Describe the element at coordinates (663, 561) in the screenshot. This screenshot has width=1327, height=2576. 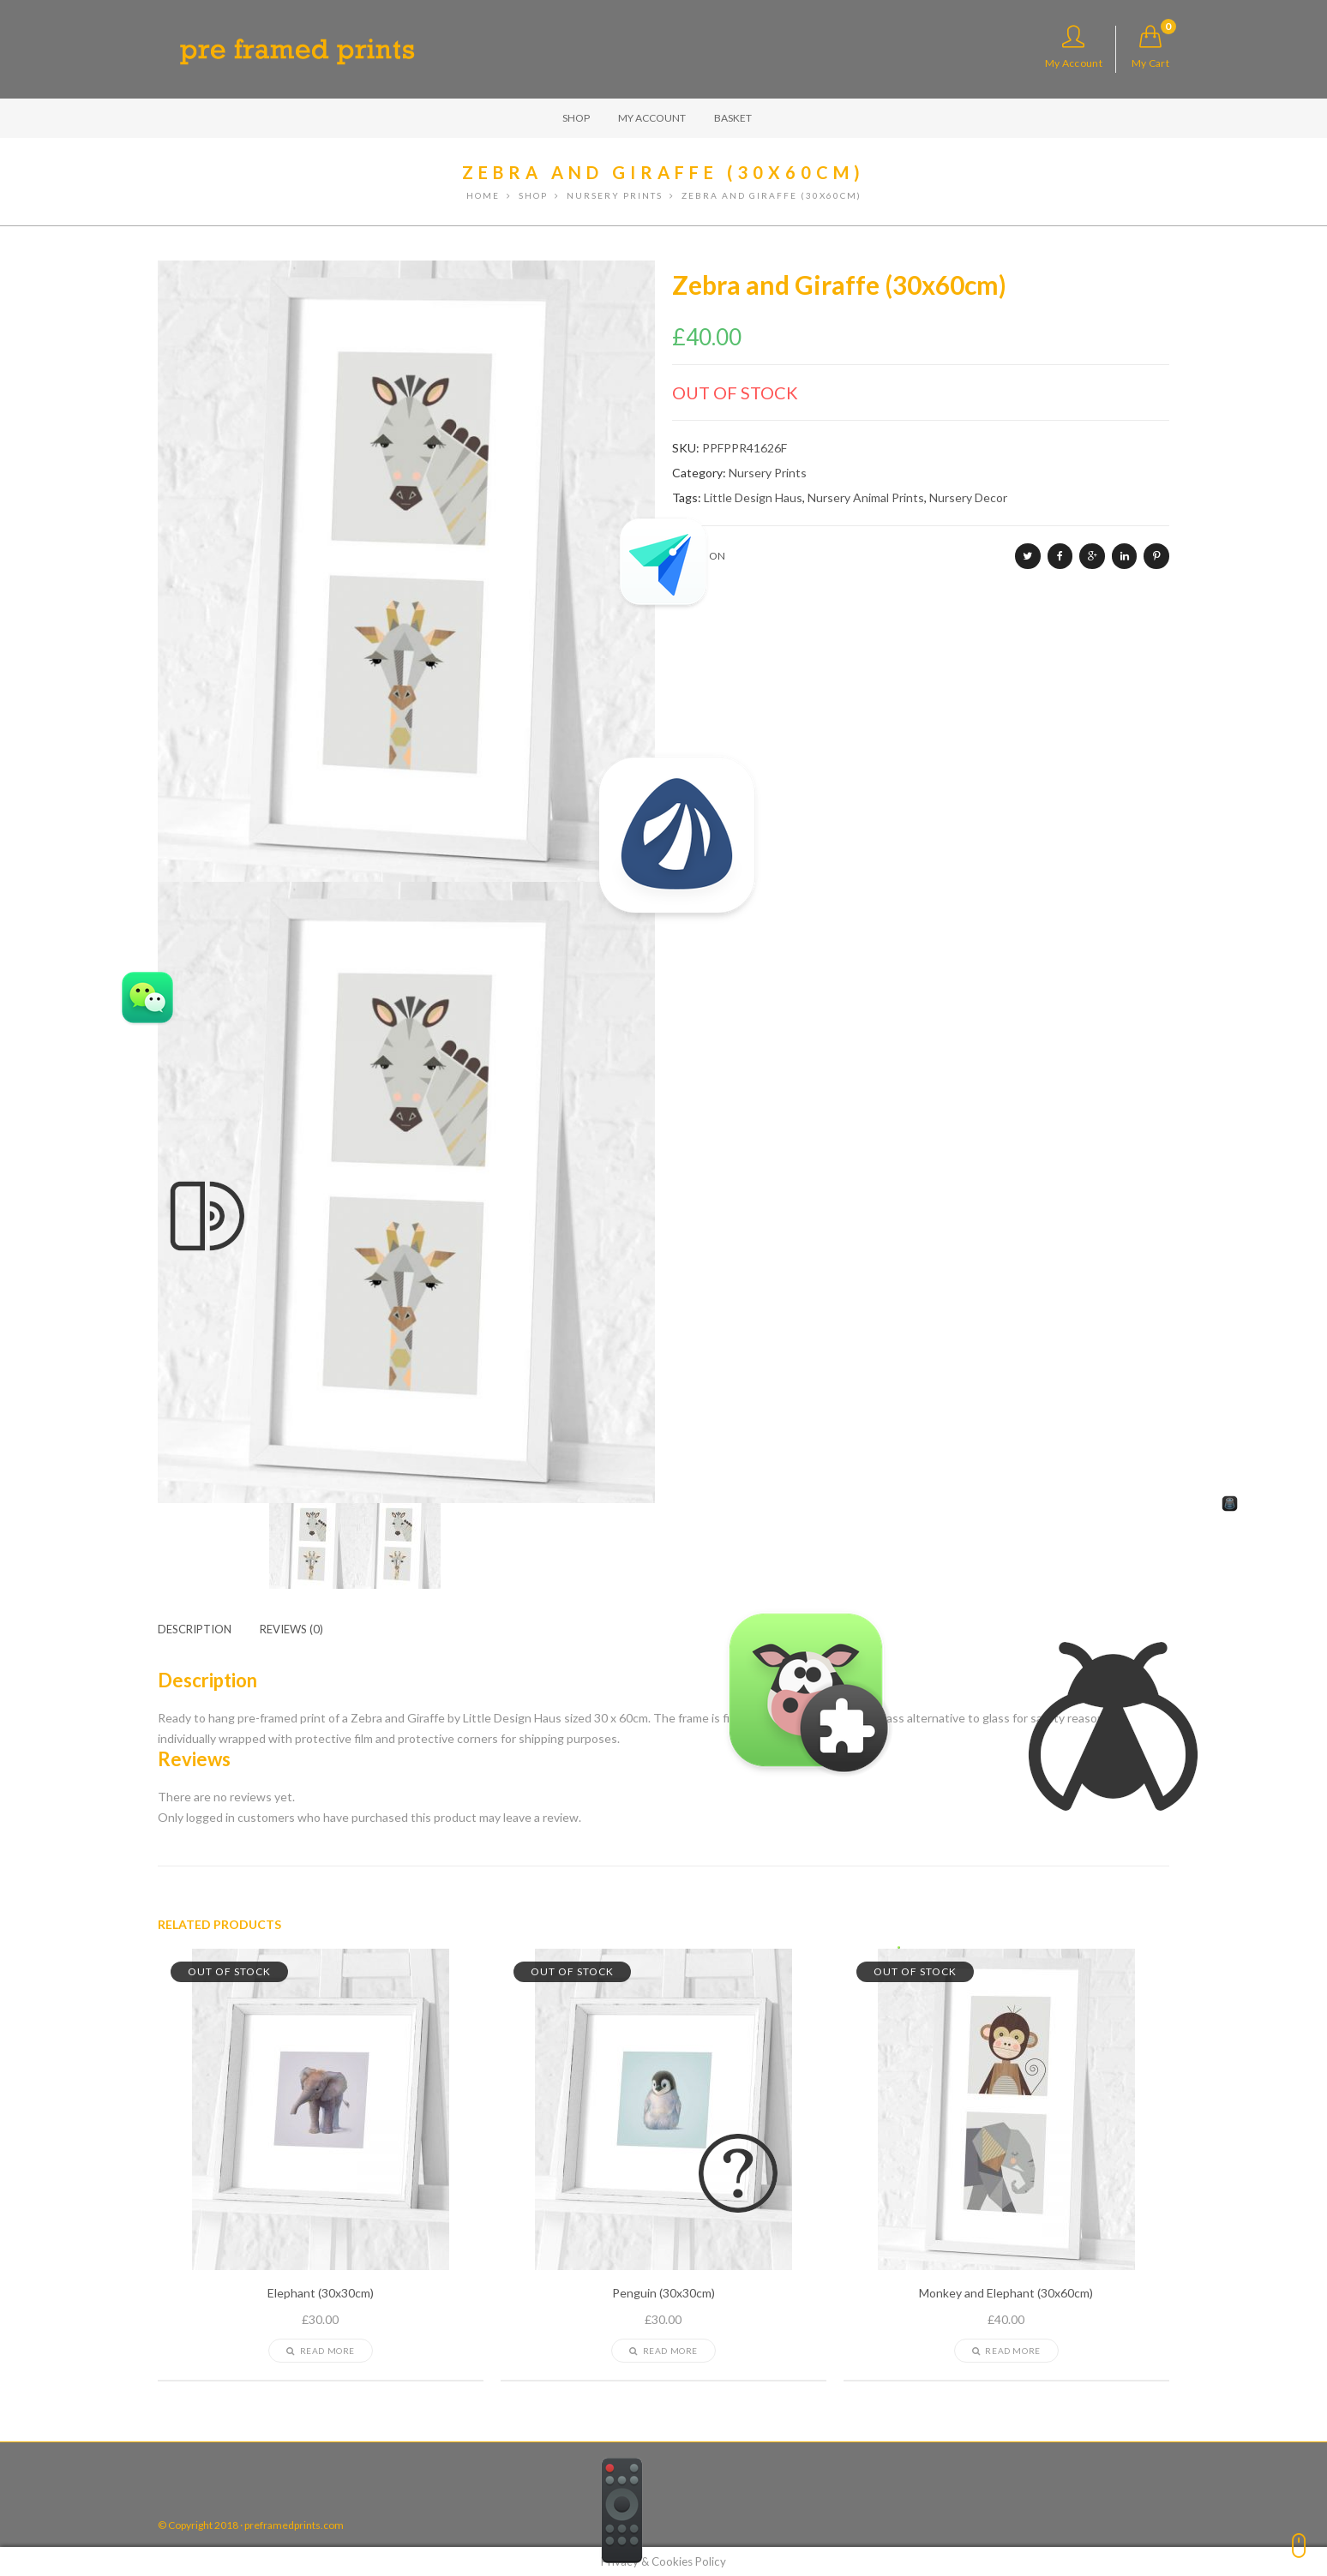
I see `open feishu messaging app` at that location.